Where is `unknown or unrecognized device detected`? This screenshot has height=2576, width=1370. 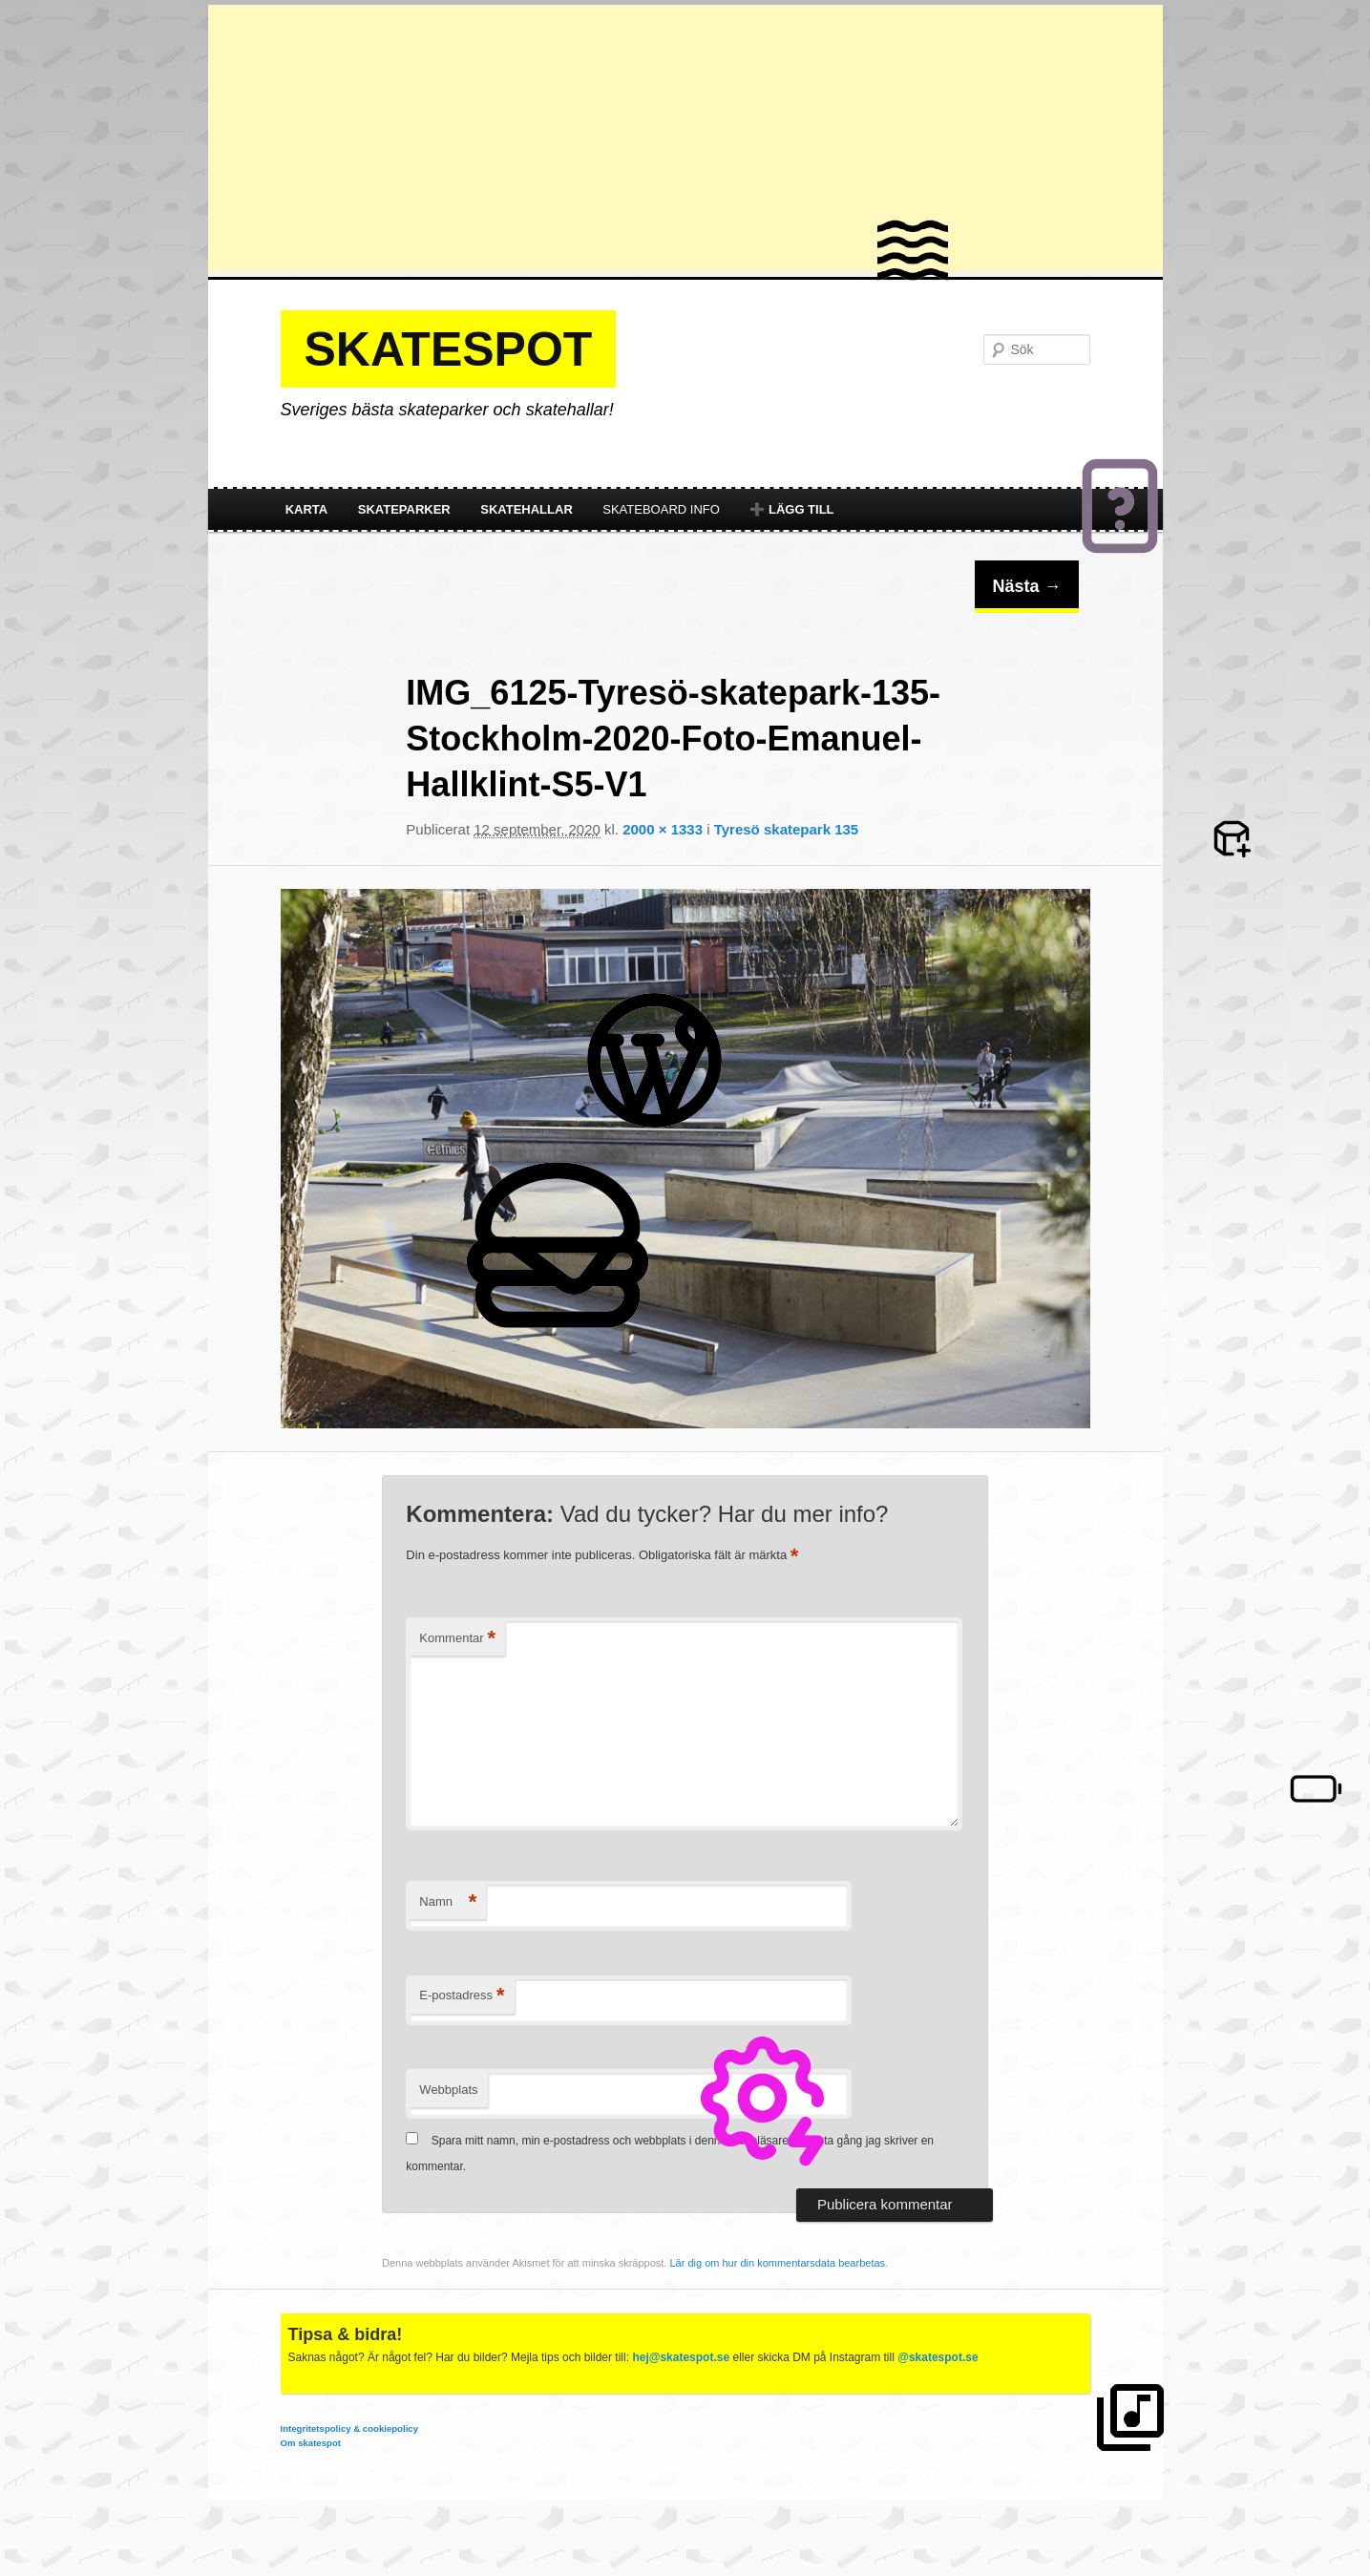
unknown or unrecognized device detected is located at coordinates (1120, 506).